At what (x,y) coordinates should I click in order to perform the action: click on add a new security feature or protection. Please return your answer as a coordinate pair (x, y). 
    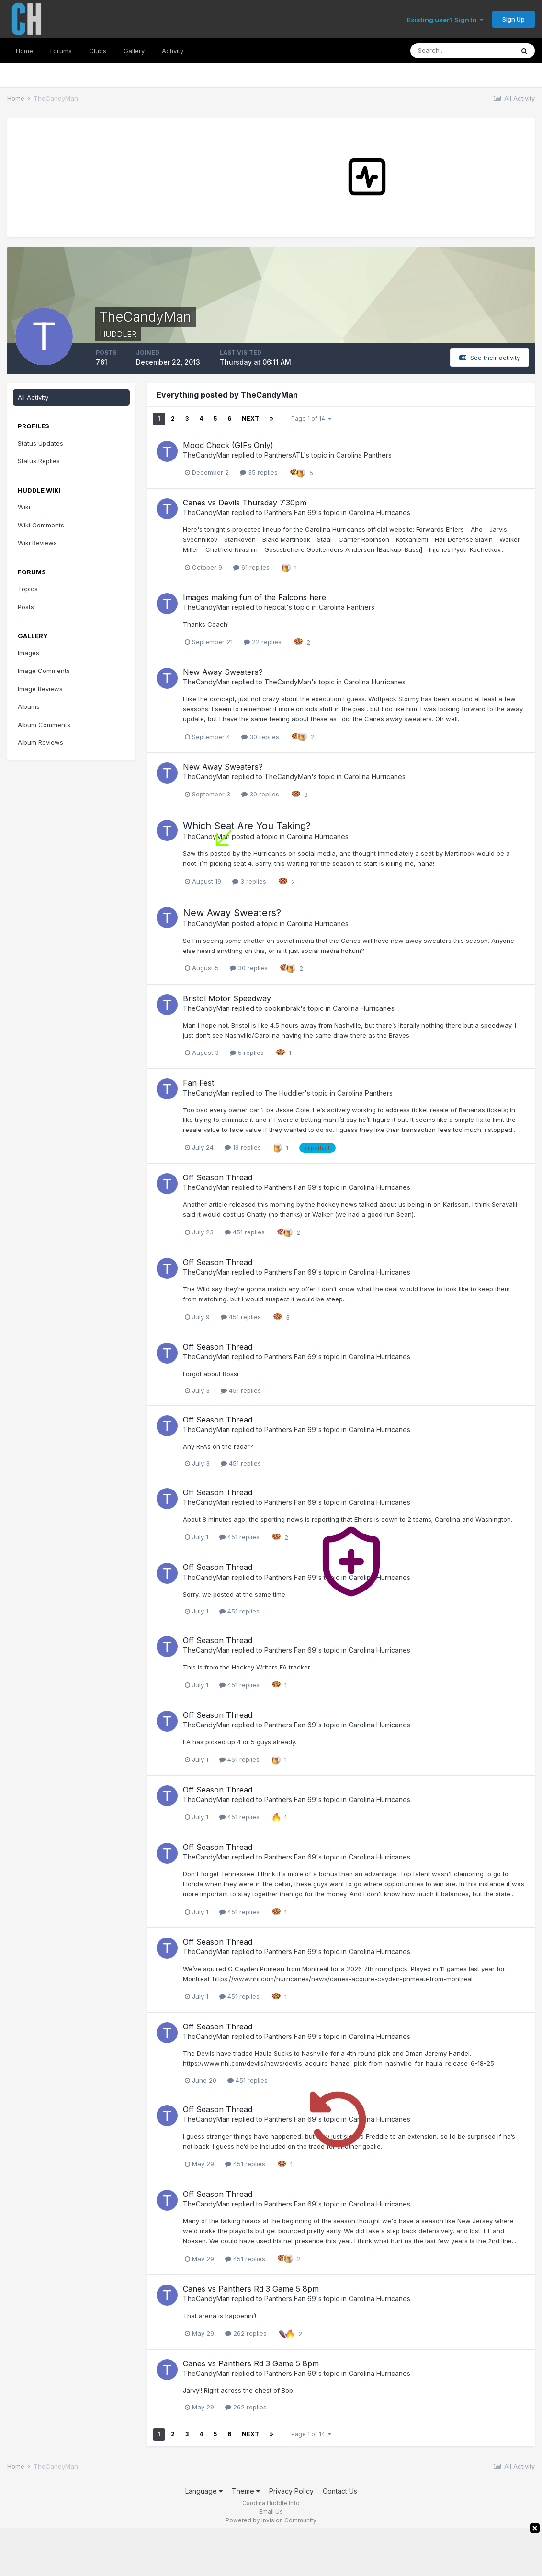
    Looking at the image, I should click on (351, 1561).